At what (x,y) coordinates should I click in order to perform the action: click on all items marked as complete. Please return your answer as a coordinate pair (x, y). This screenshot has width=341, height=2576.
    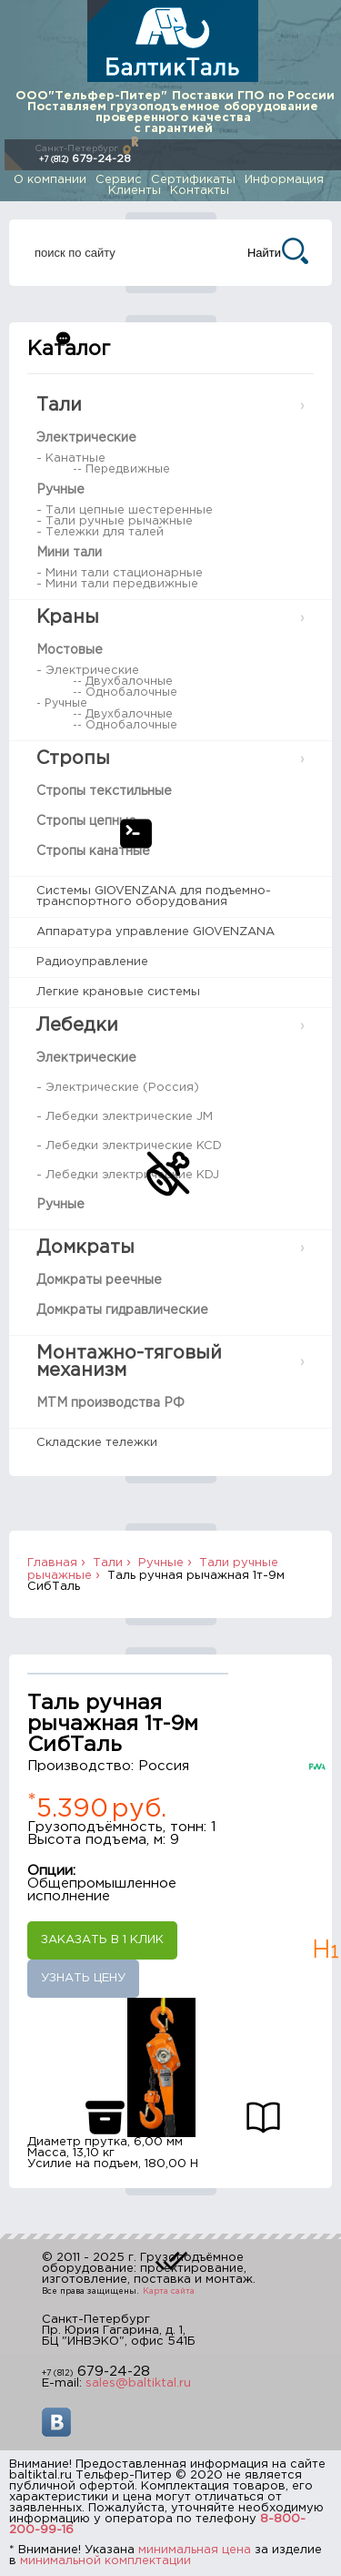
    Looking at the image, I should click on (171, 2260).